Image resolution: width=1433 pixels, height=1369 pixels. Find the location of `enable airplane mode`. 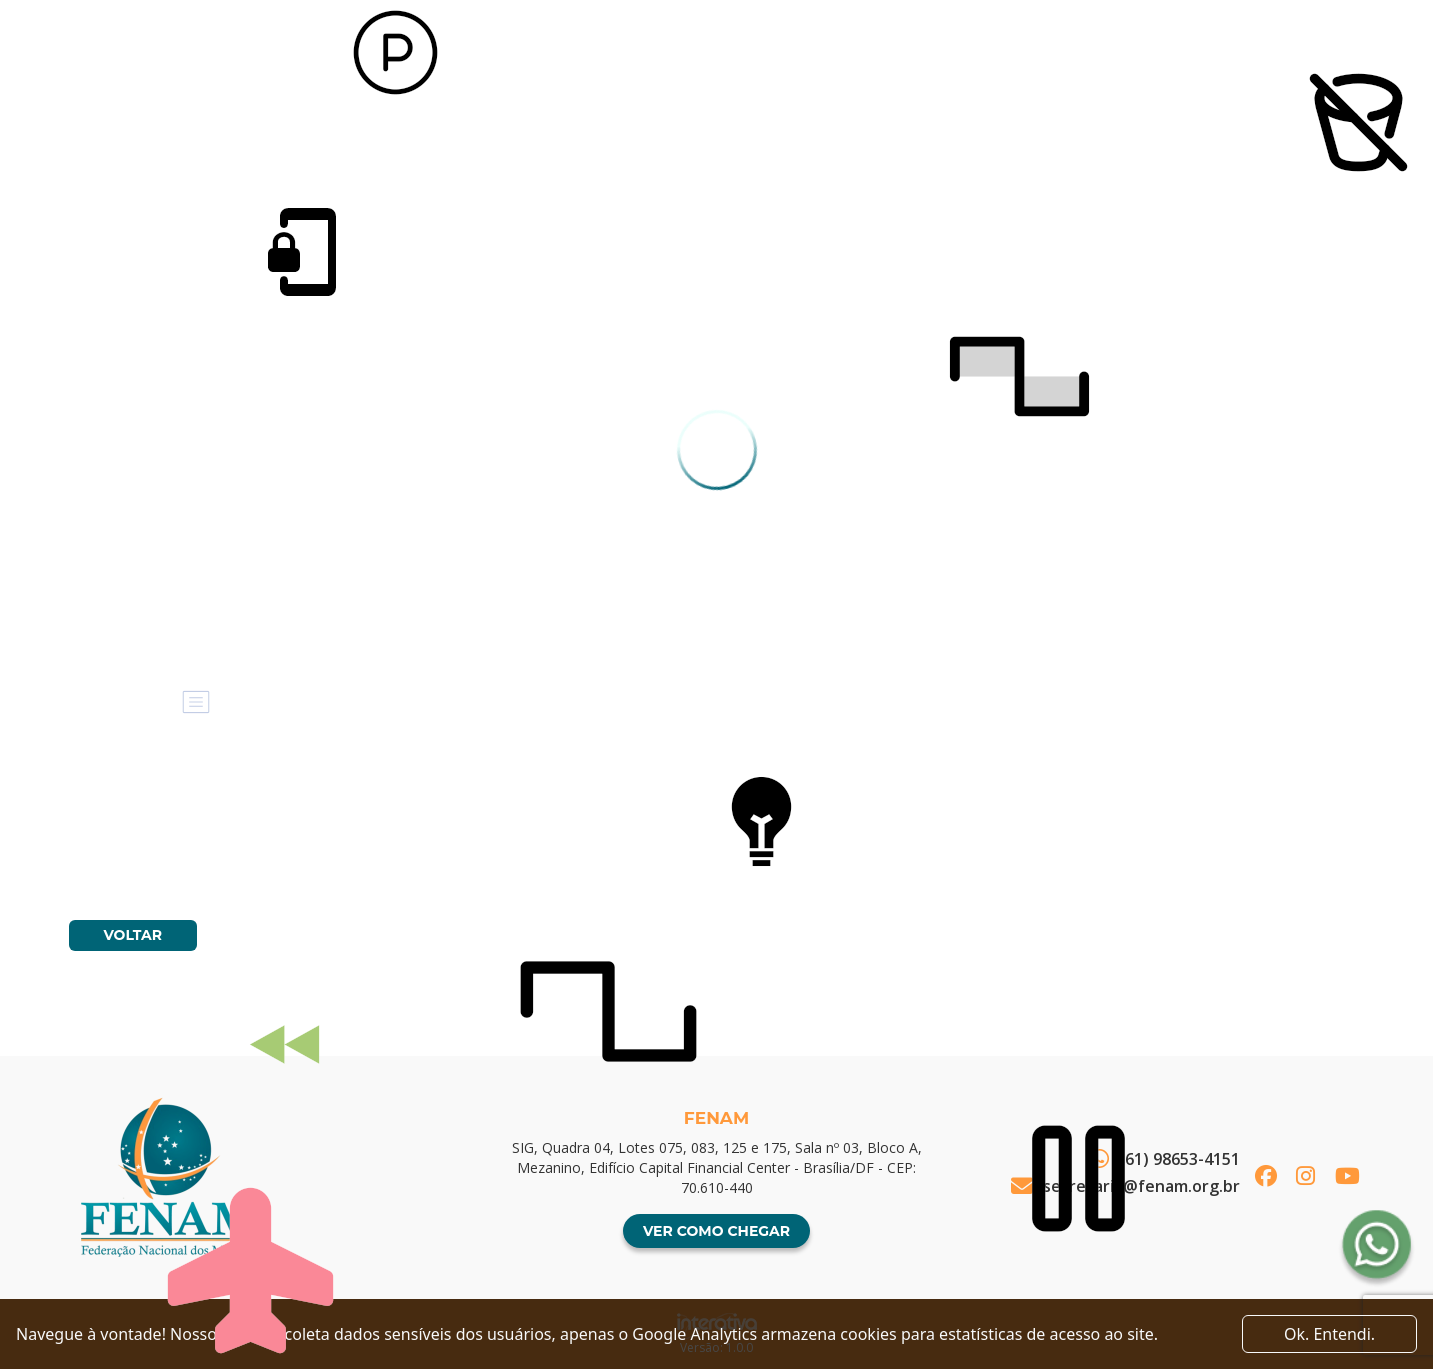

enable airplane mode is located at coordinates (250, 1270).